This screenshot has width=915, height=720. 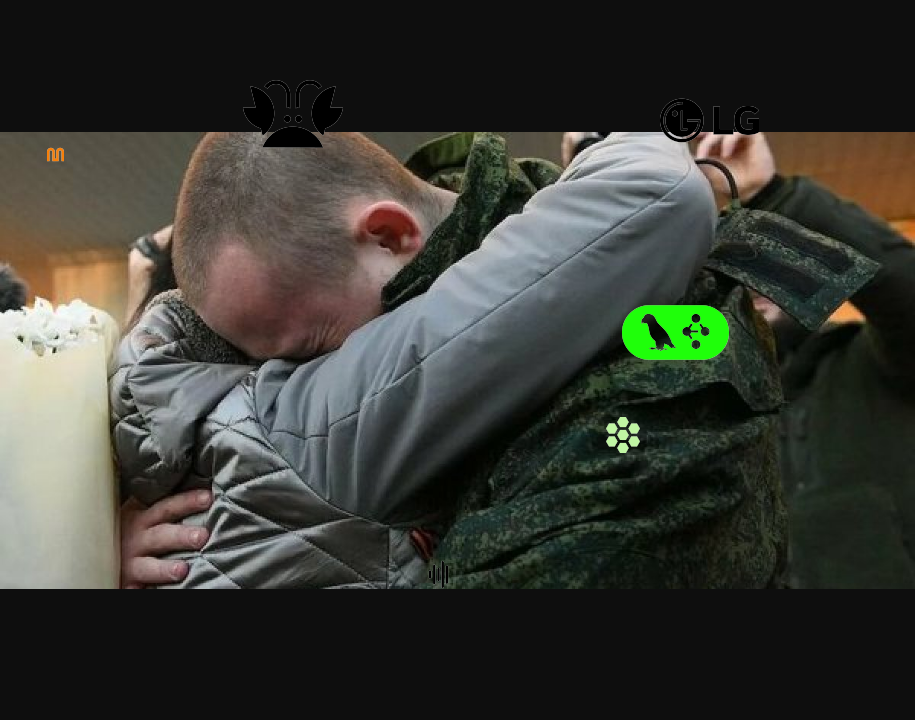 I want to click on open mural collaborative workspace app, so click(x=55, y=154).